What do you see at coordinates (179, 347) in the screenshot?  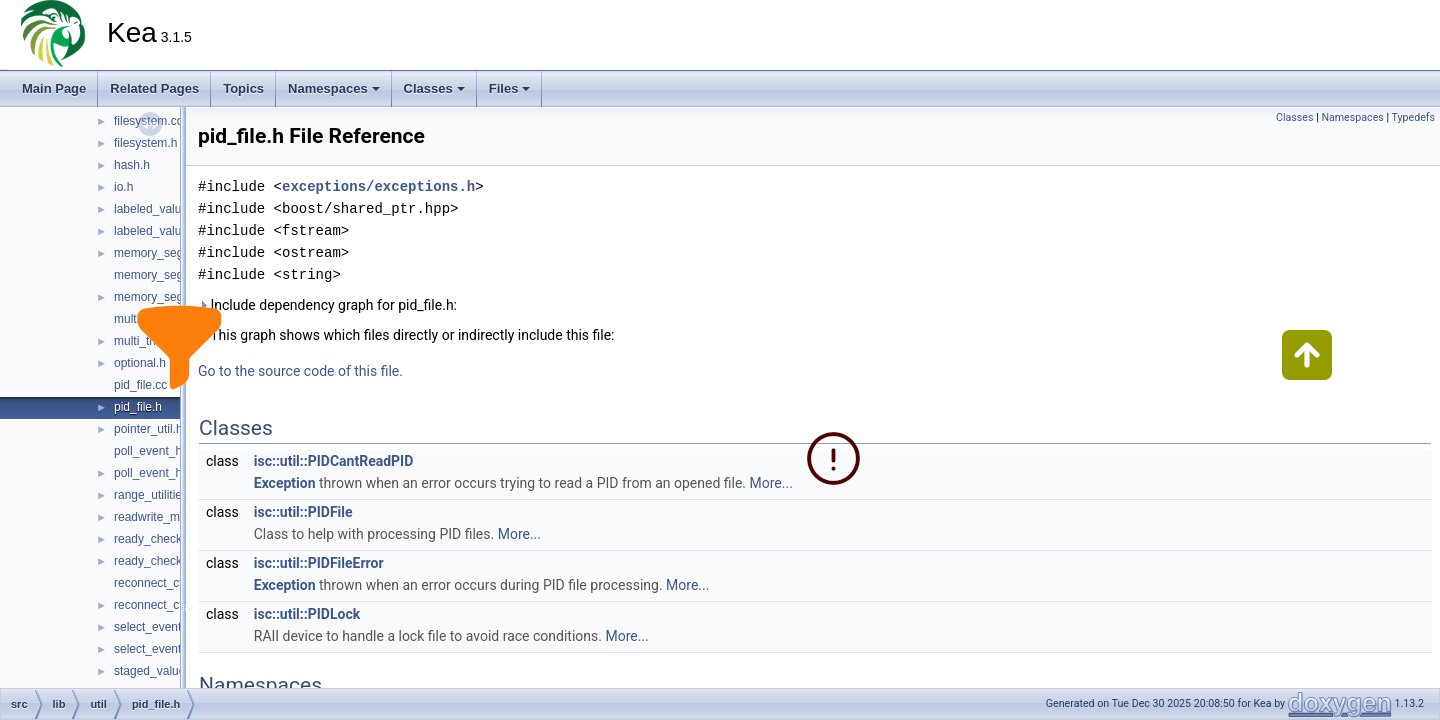 I see `filter or sort content` at bounding box center [179, 347].